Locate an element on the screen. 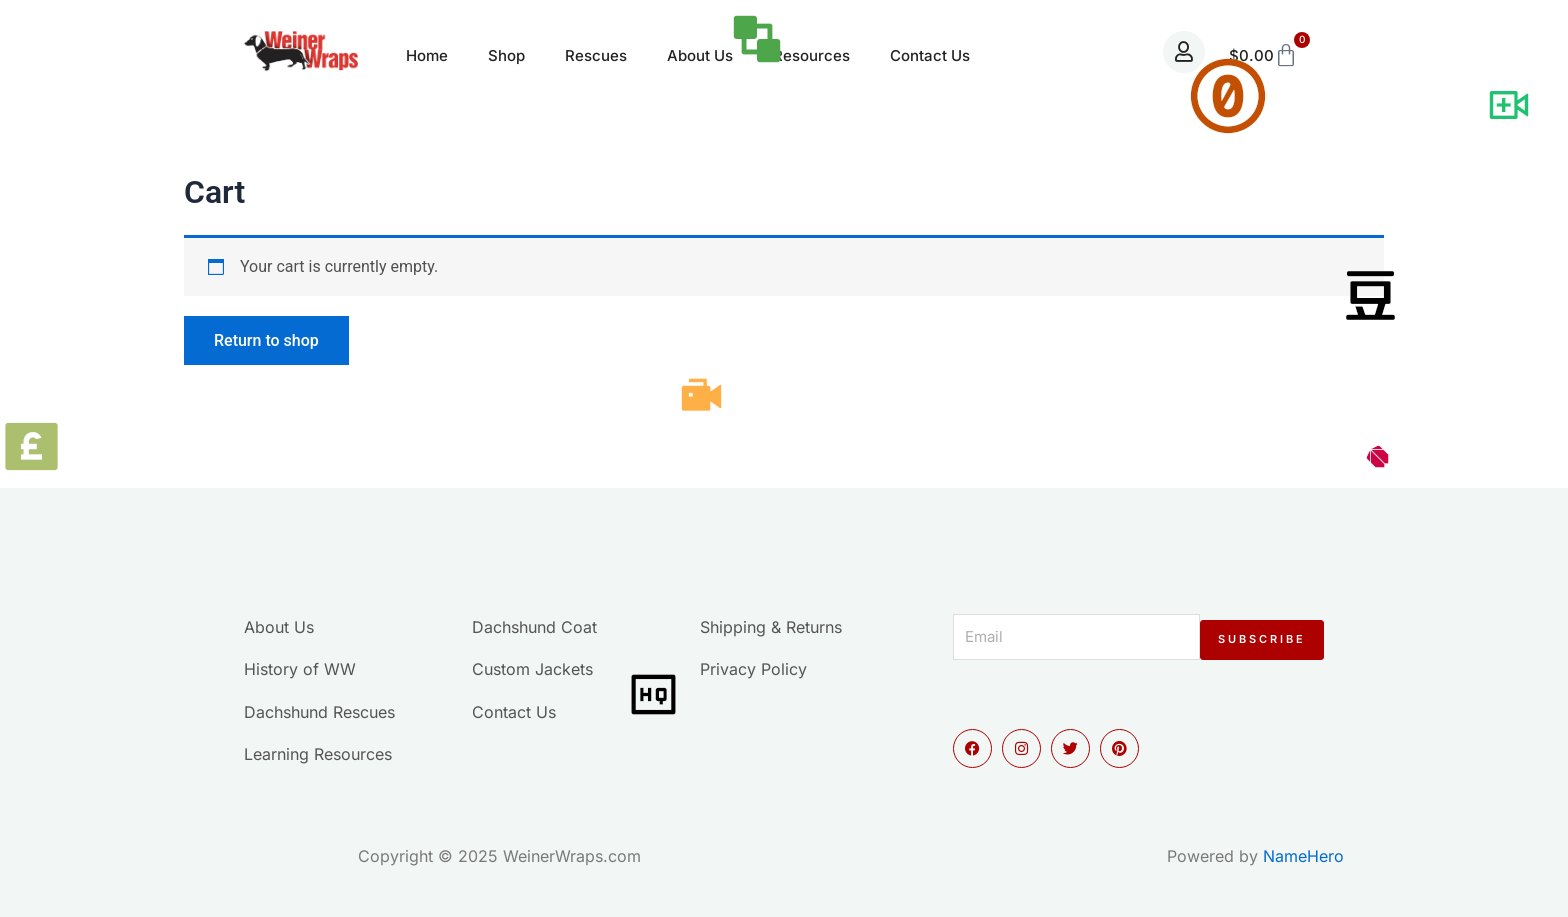 Image resolution: width=1568 pixels, height=917 pixels. access British pound currency settings is located at coordinates (31, 446).